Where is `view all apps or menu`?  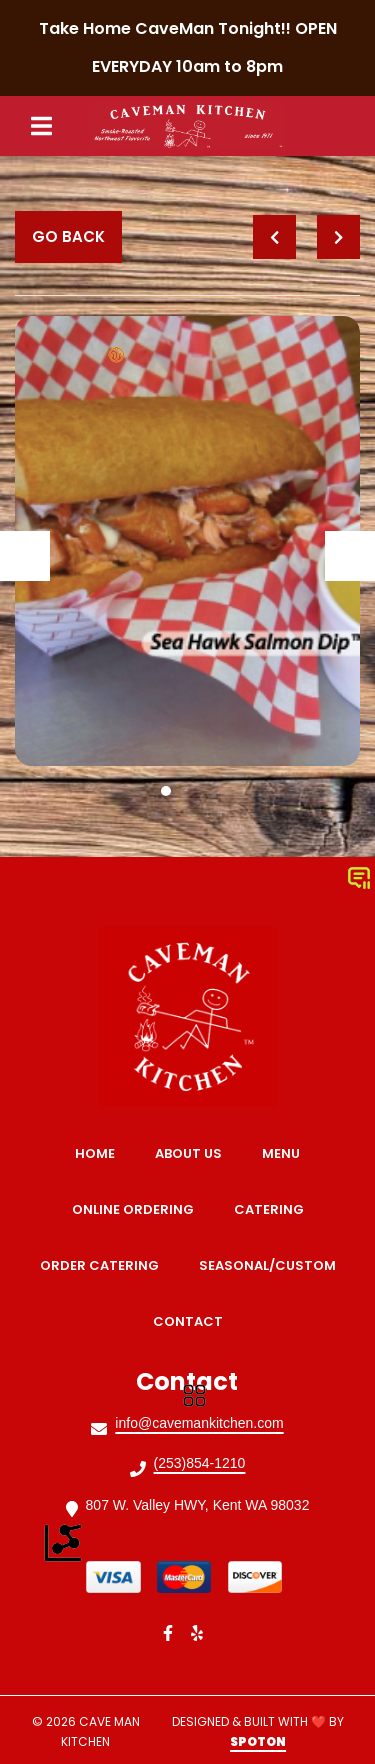
view all apps or menu is located at coordinates (194, 1395).